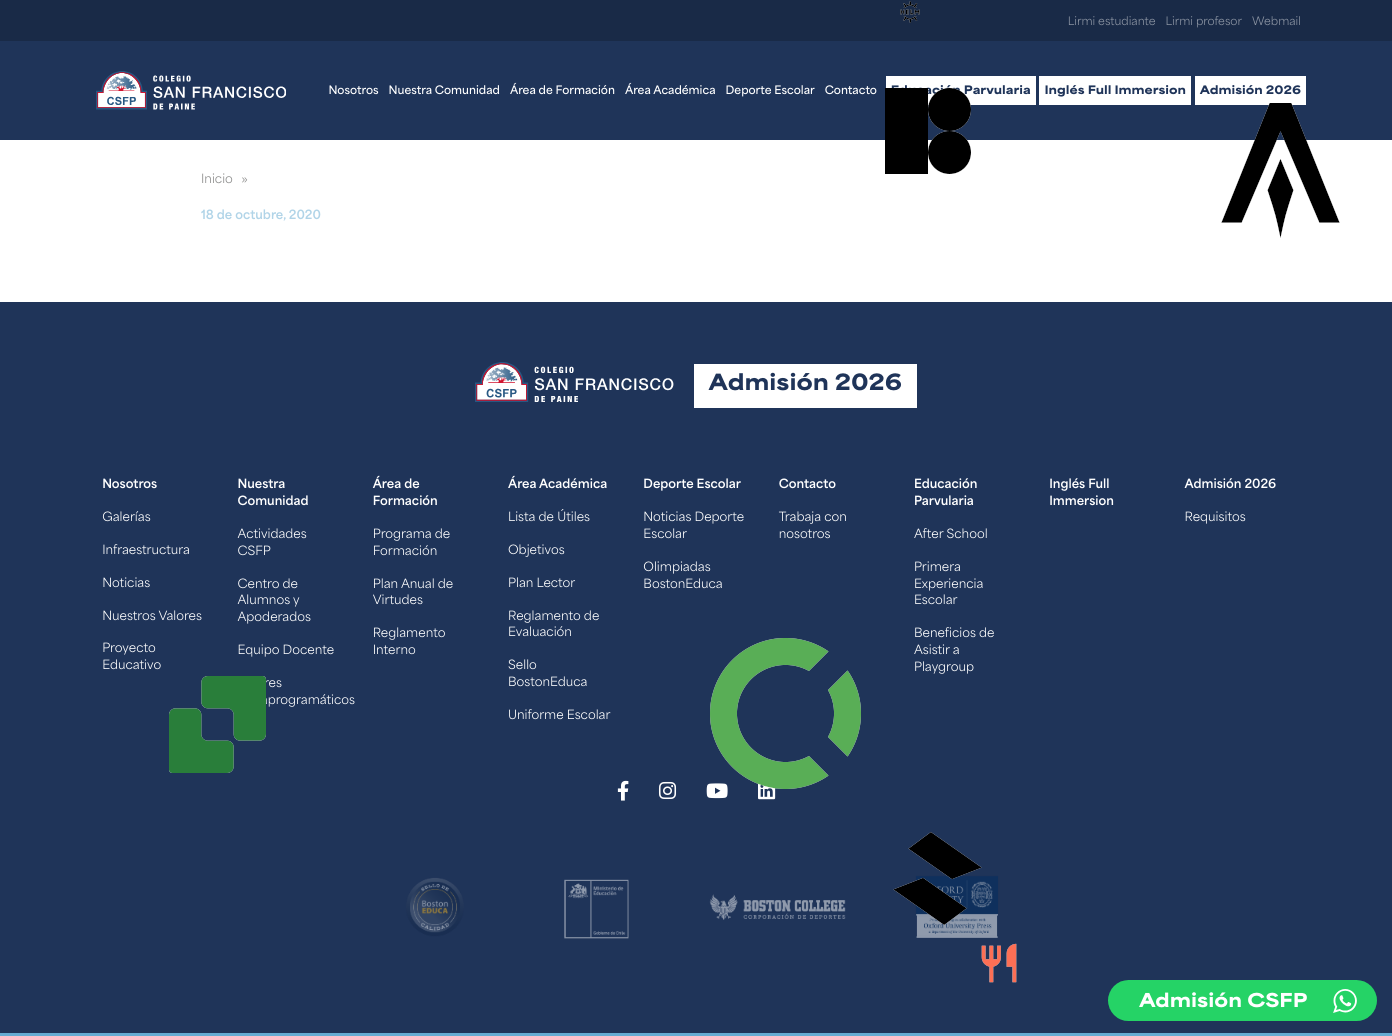 This screenshot has width=1392, height=1036. Describe the element at coordinates (217, 724) in the screenshot. I see `SendGrid email delivery service logo` at that location.